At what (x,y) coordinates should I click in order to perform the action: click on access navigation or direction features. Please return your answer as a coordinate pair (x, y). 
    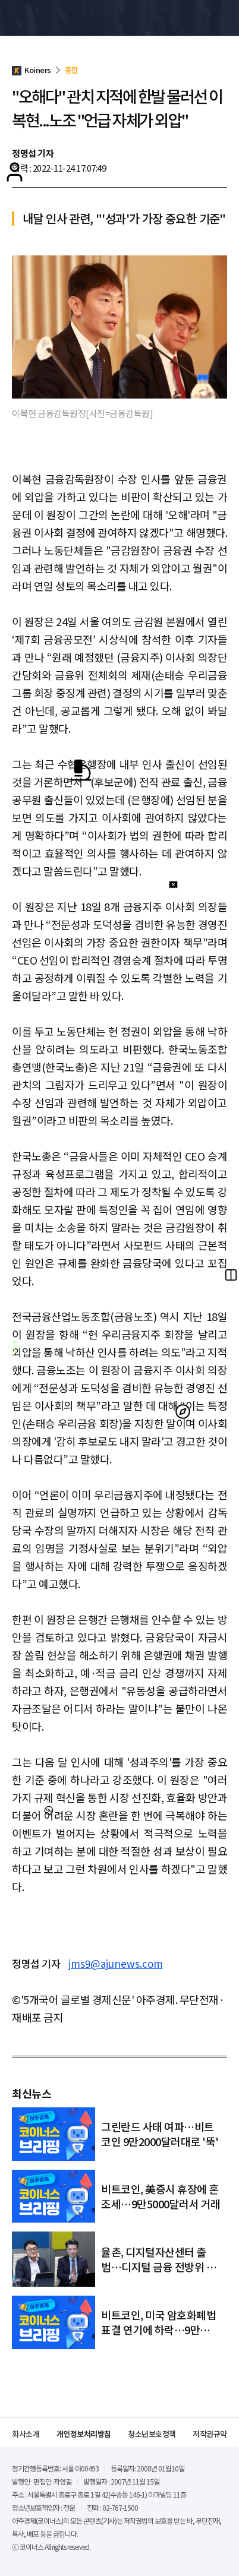
    Looking at the image, I should click on (183, 1411).